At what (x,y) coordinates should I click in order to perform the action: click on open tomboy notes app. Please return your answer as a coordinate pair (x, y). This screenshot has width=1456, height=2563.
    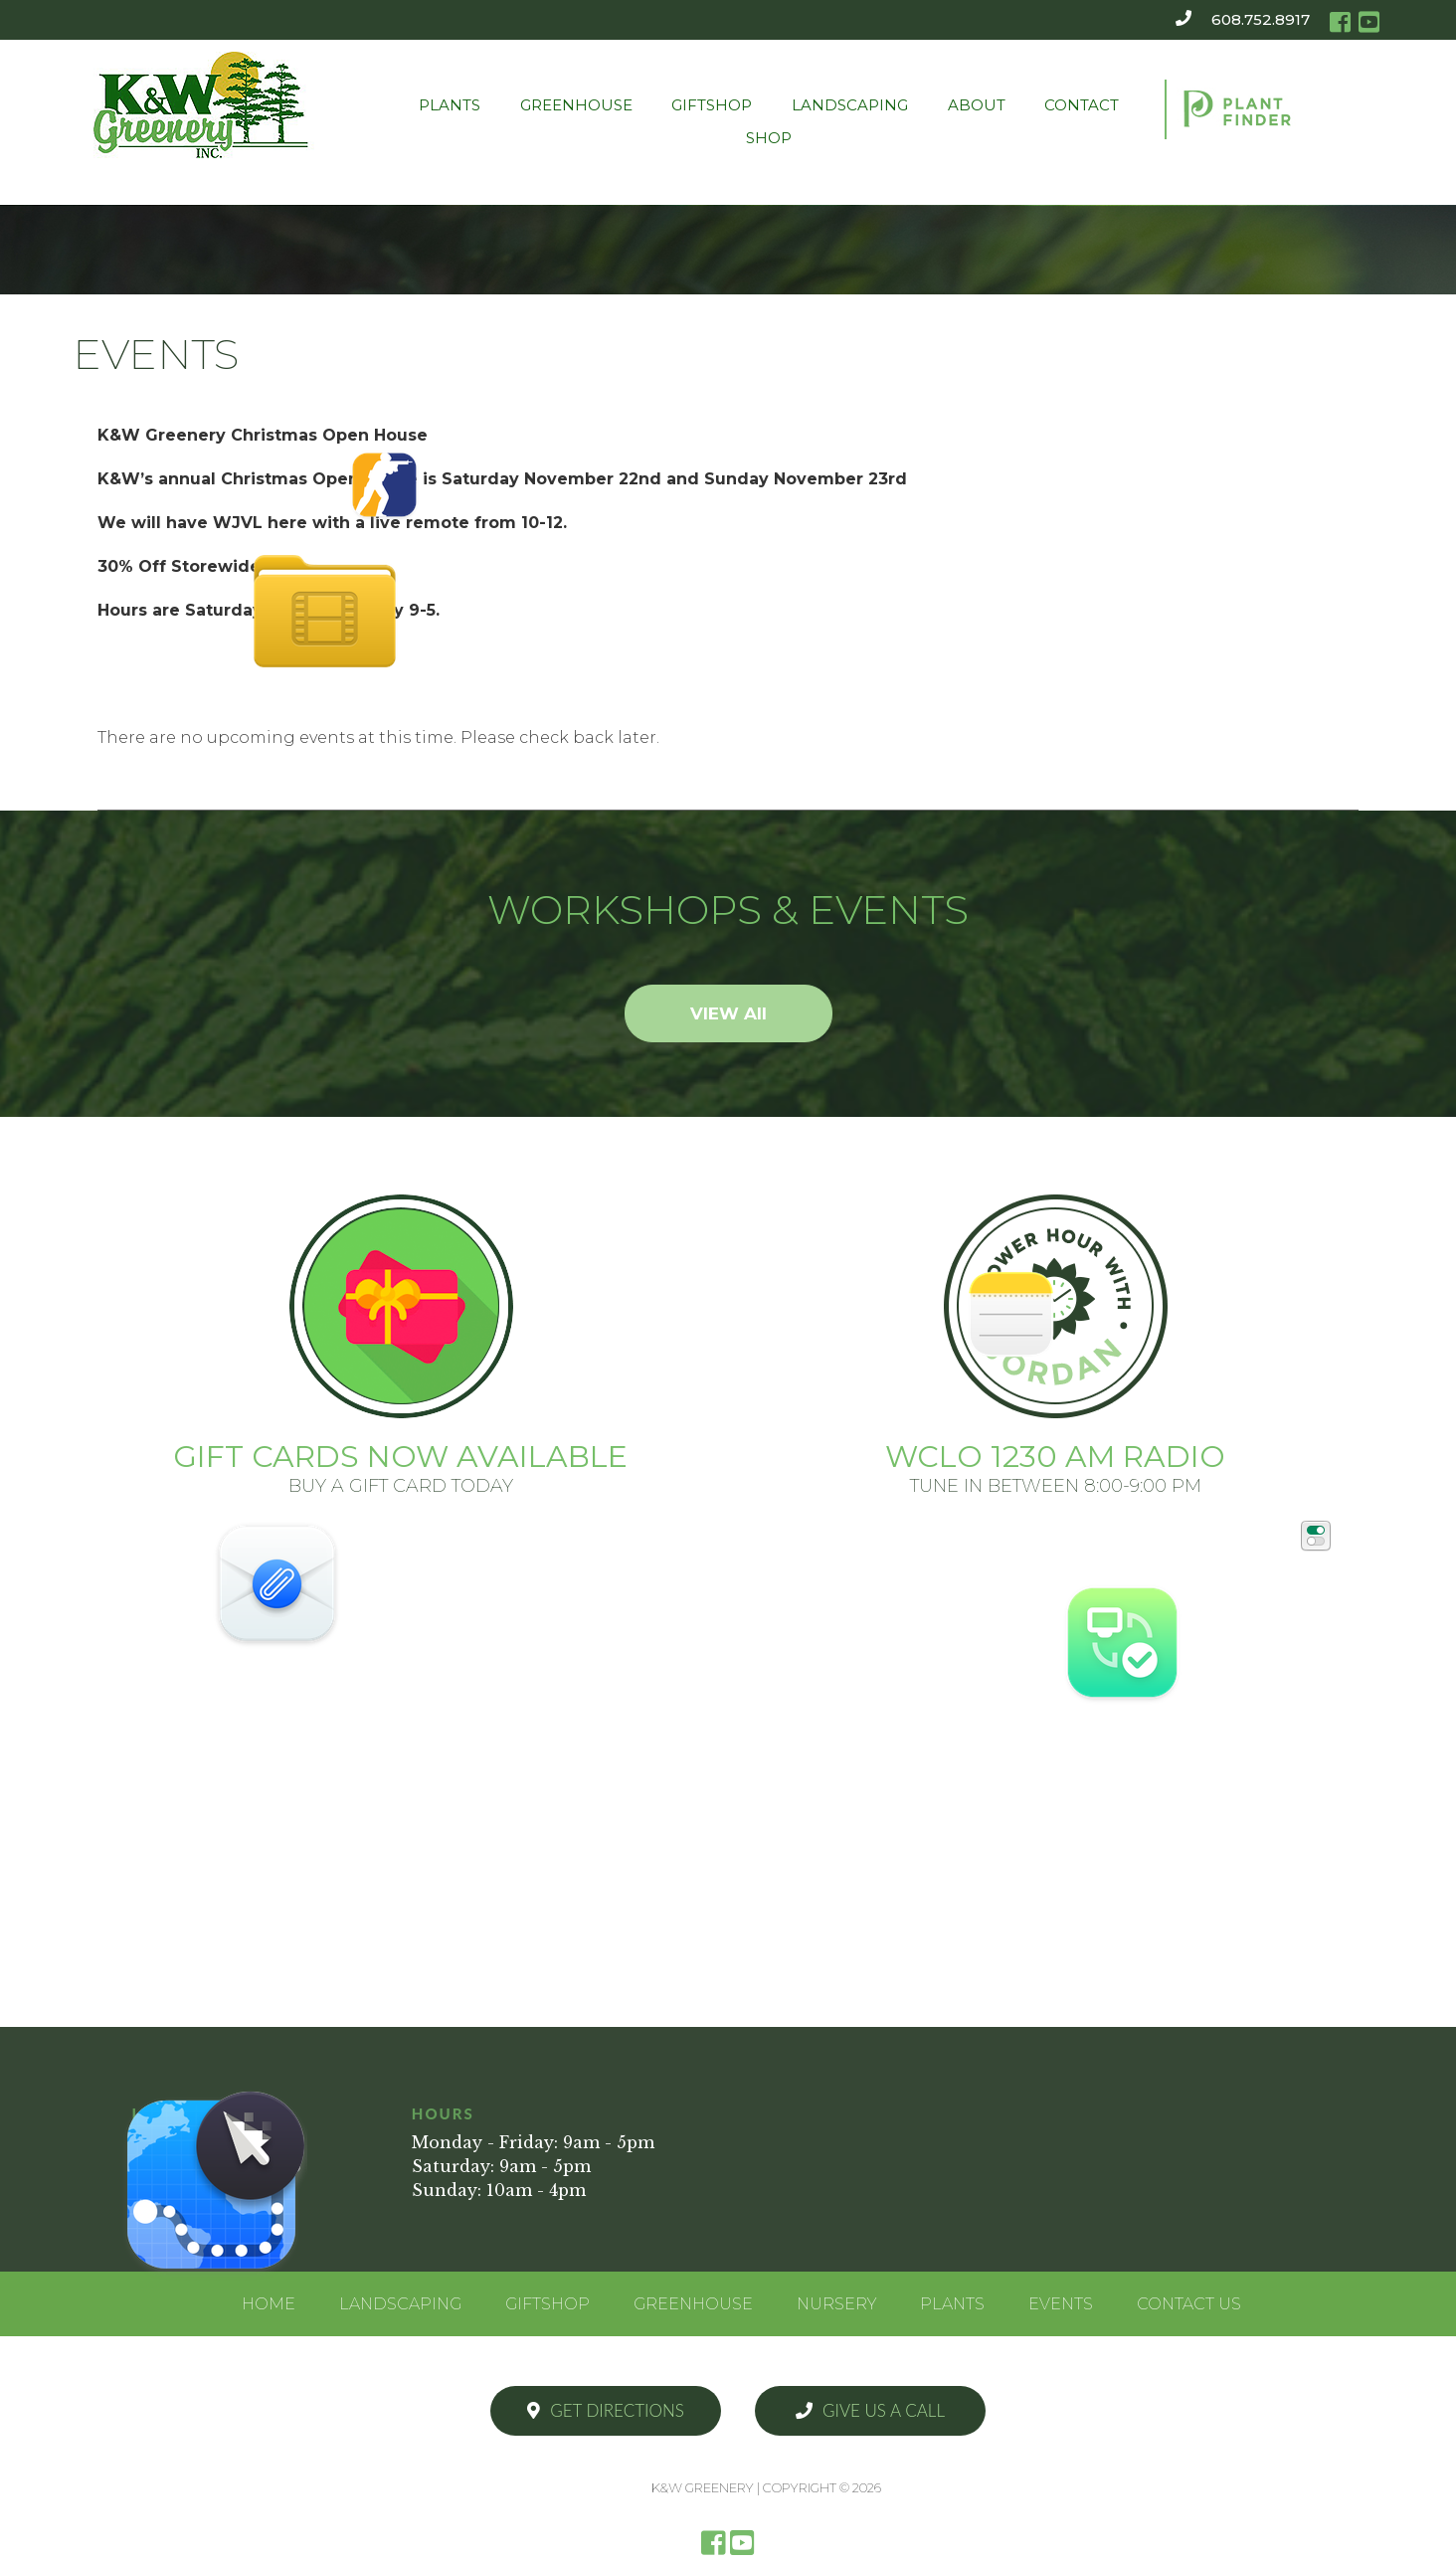
    Looking at the image, I should click on (1010, 1314).